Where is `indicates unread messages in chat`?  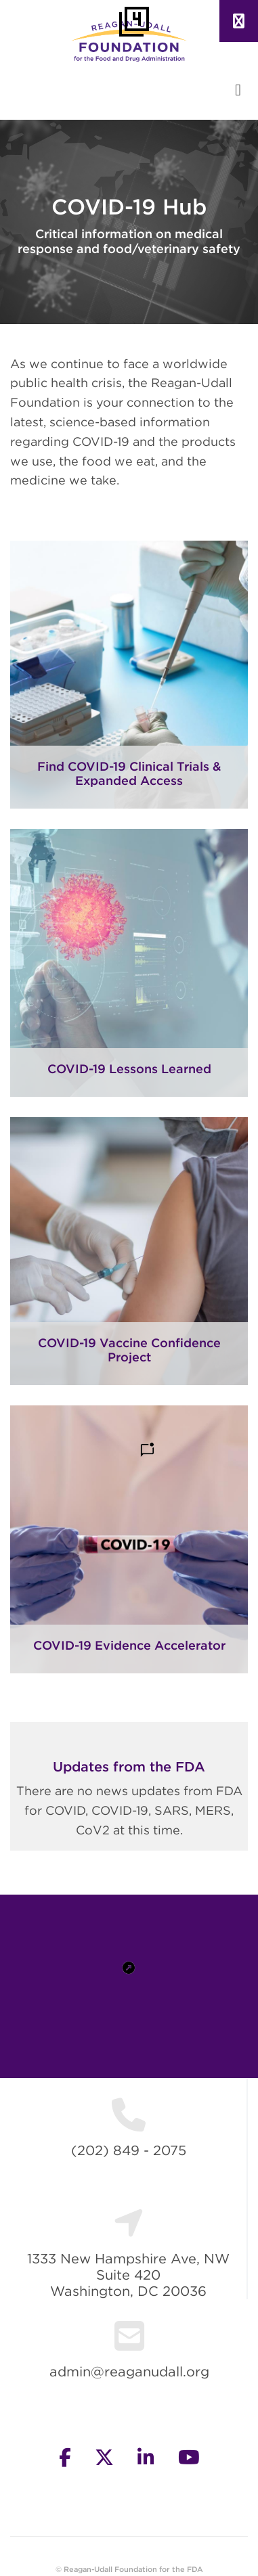 indicates unread messages in chat is located at coordinates (147, 1450).